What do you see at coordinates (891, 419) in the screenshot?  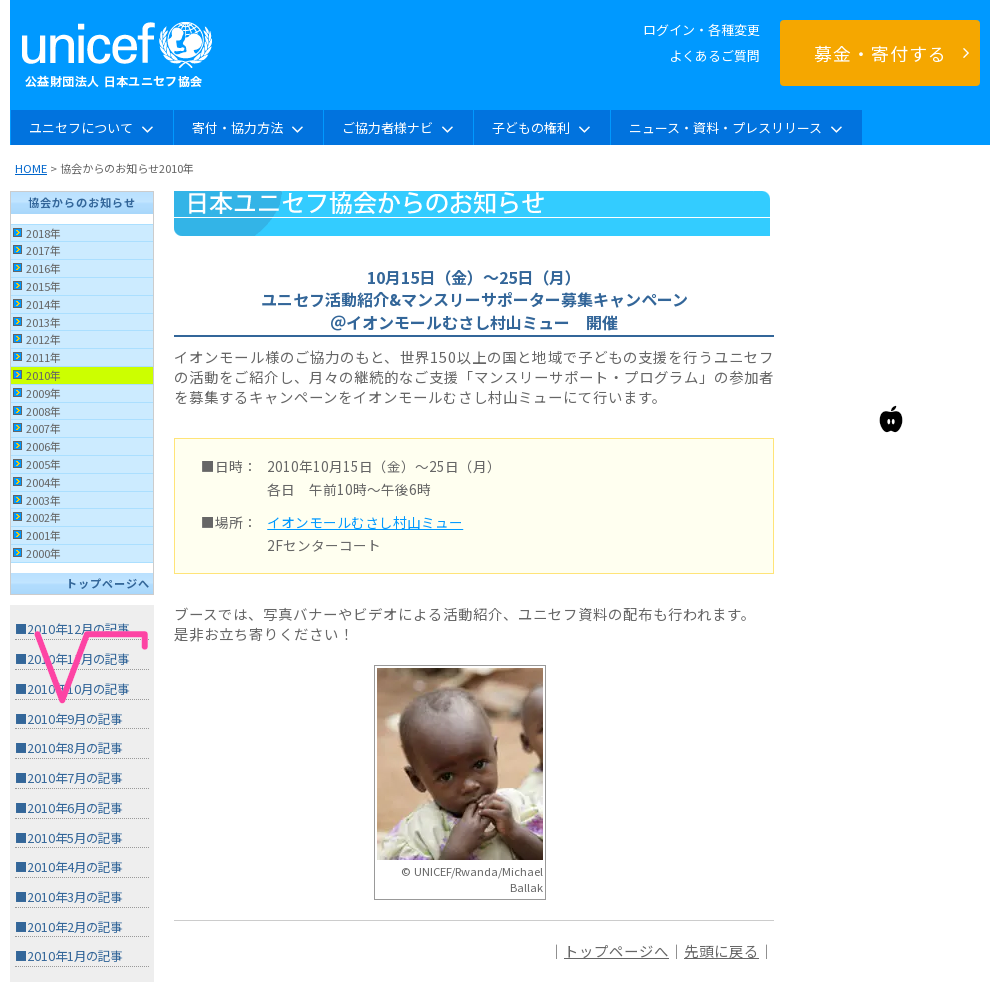 I see `view nutrition information` at bounding box center [891, 419].